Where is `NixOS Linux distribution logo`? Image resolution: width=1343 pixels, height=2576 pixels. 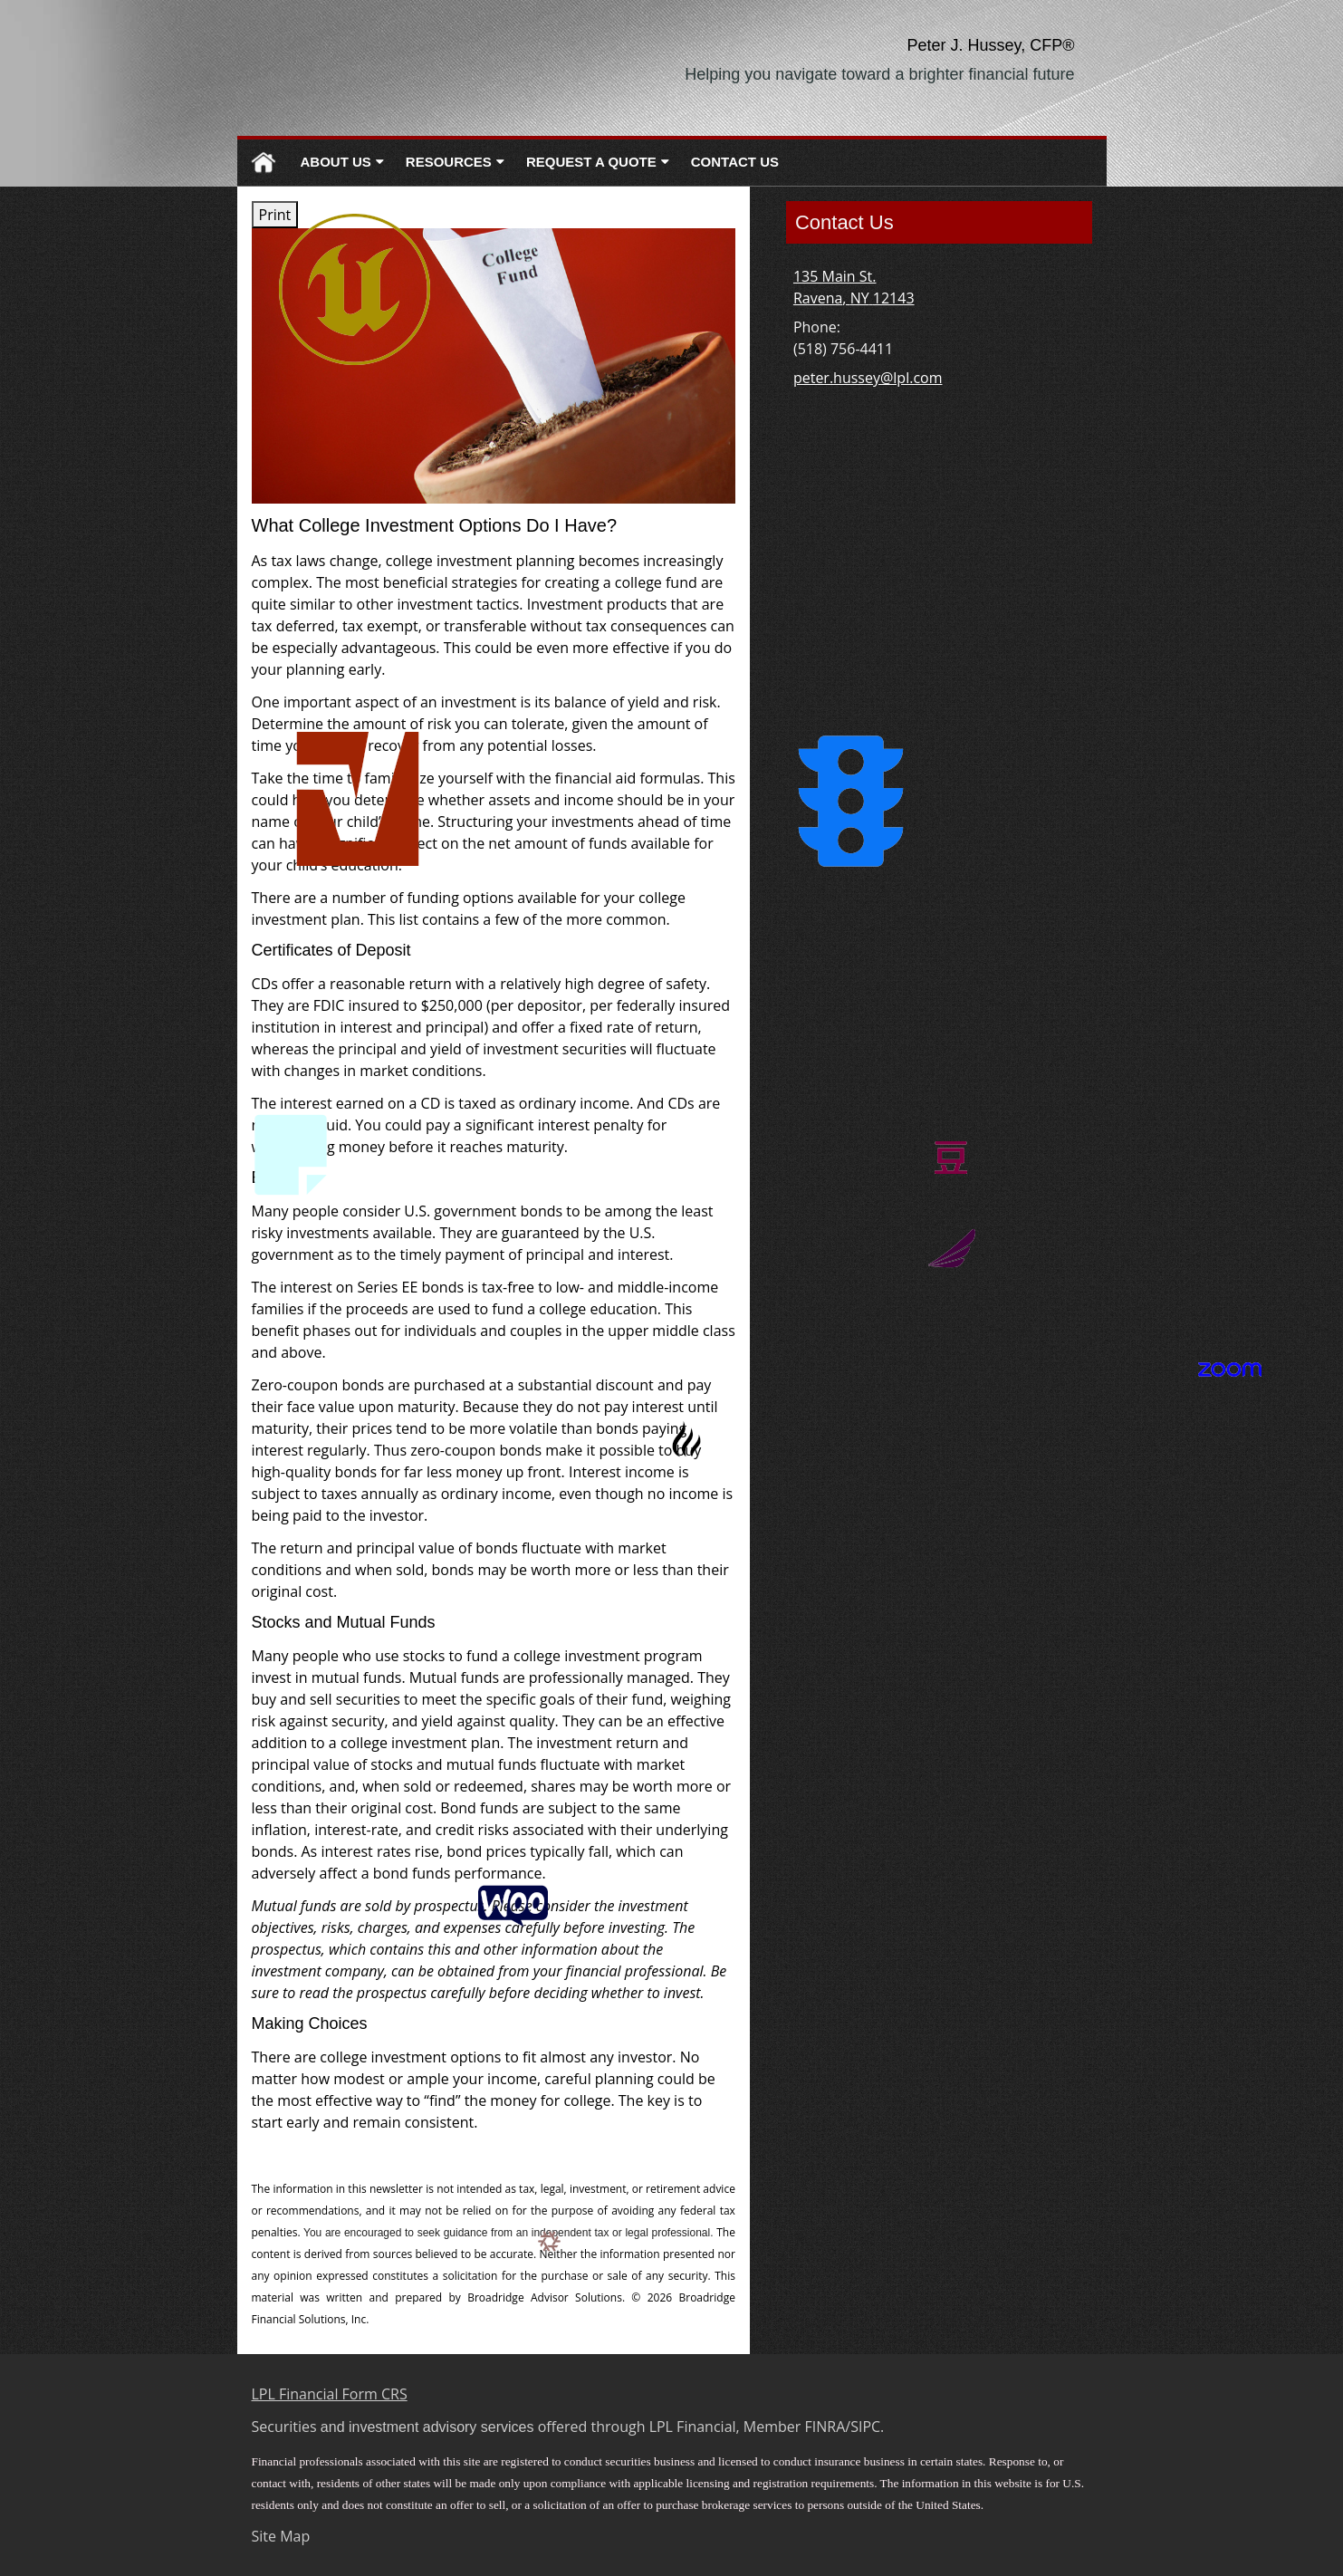
NixOS Linux distribution logo is located at coordinates (549, 2241).